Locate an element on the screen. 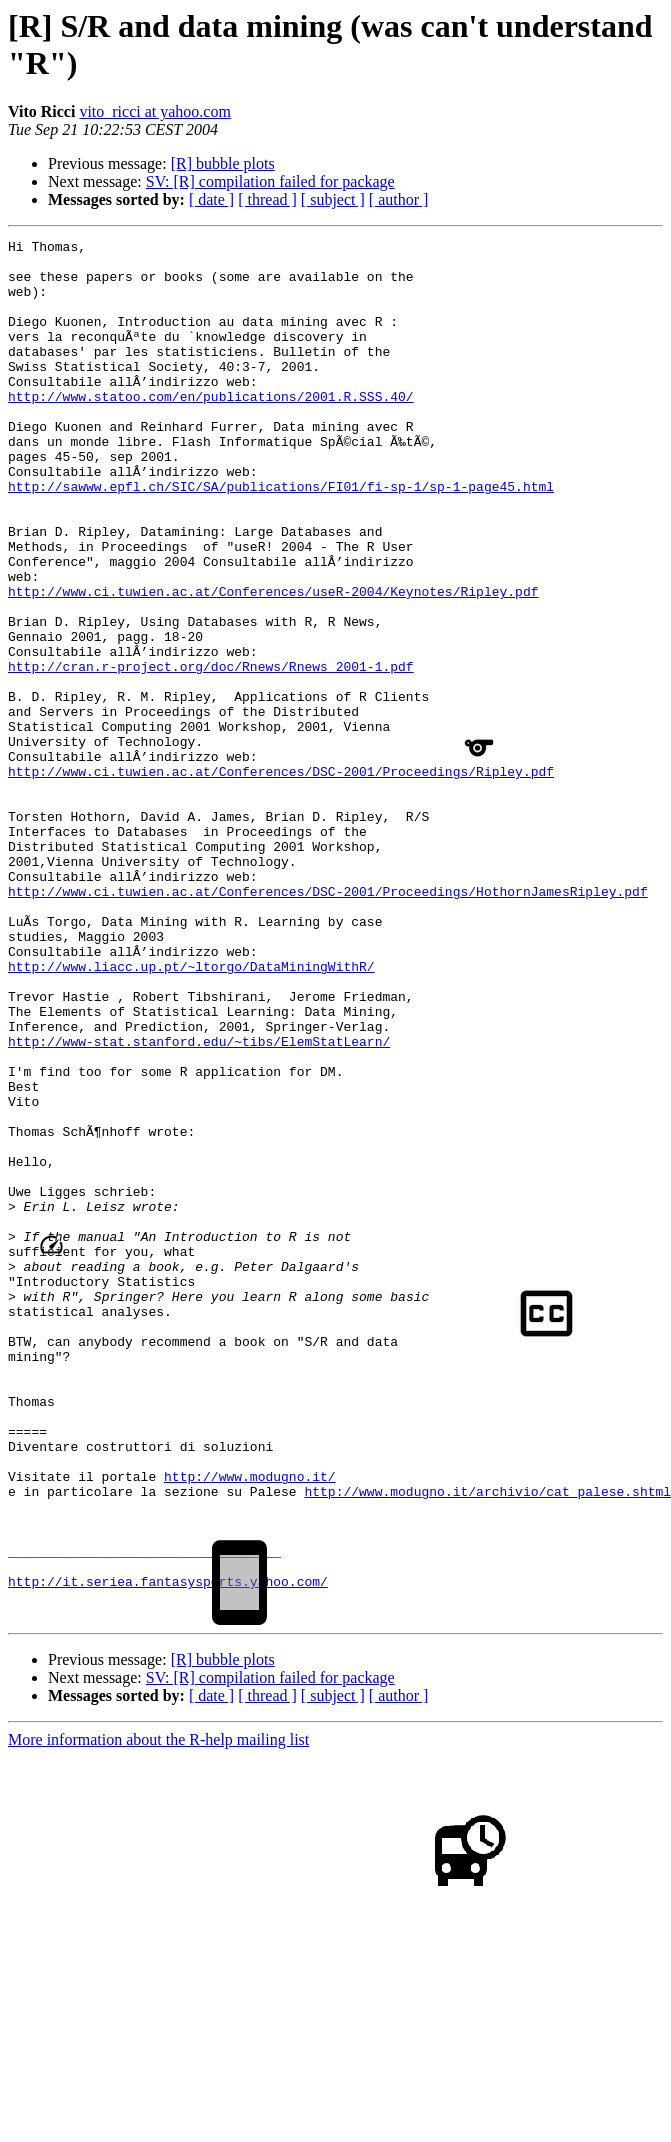  adjust playback speed settings is located at coordinates (51, 1244).